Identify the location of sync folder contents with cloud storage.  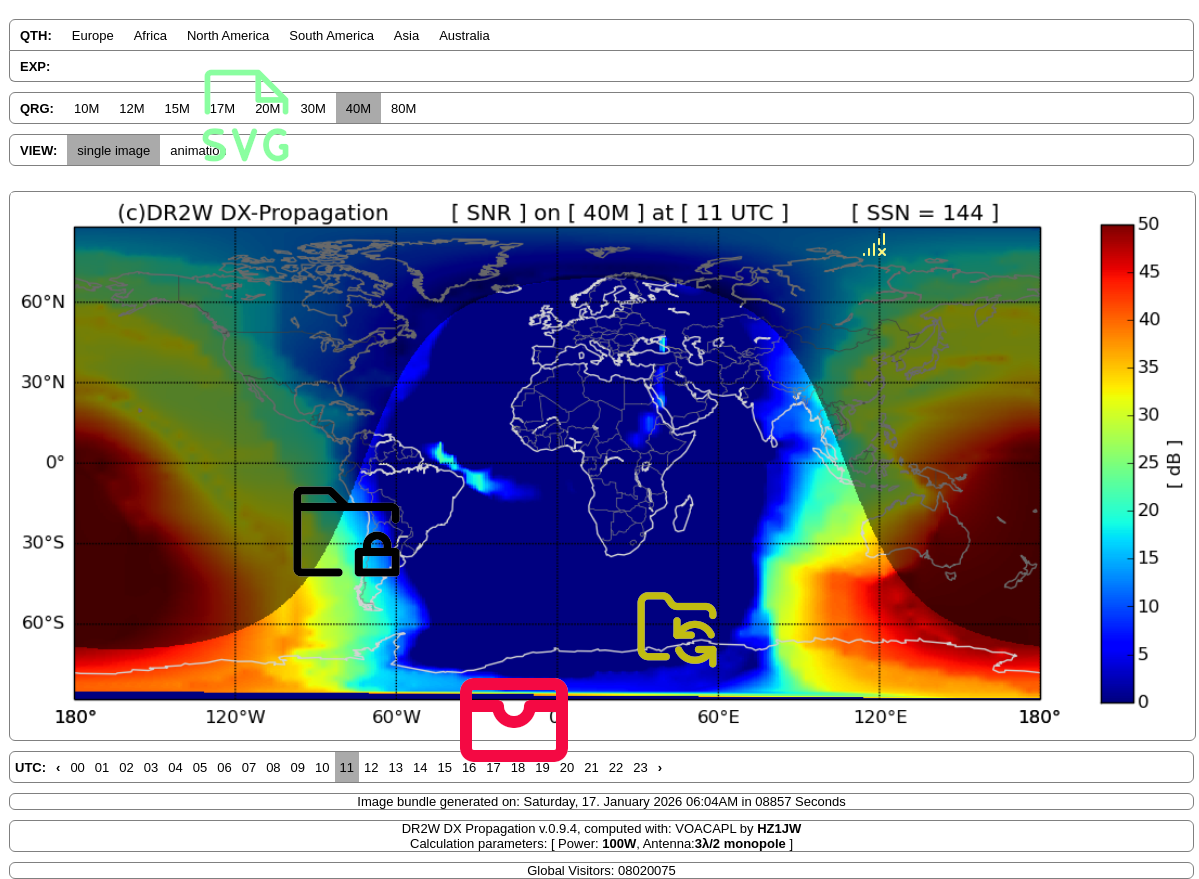
(677, 628).